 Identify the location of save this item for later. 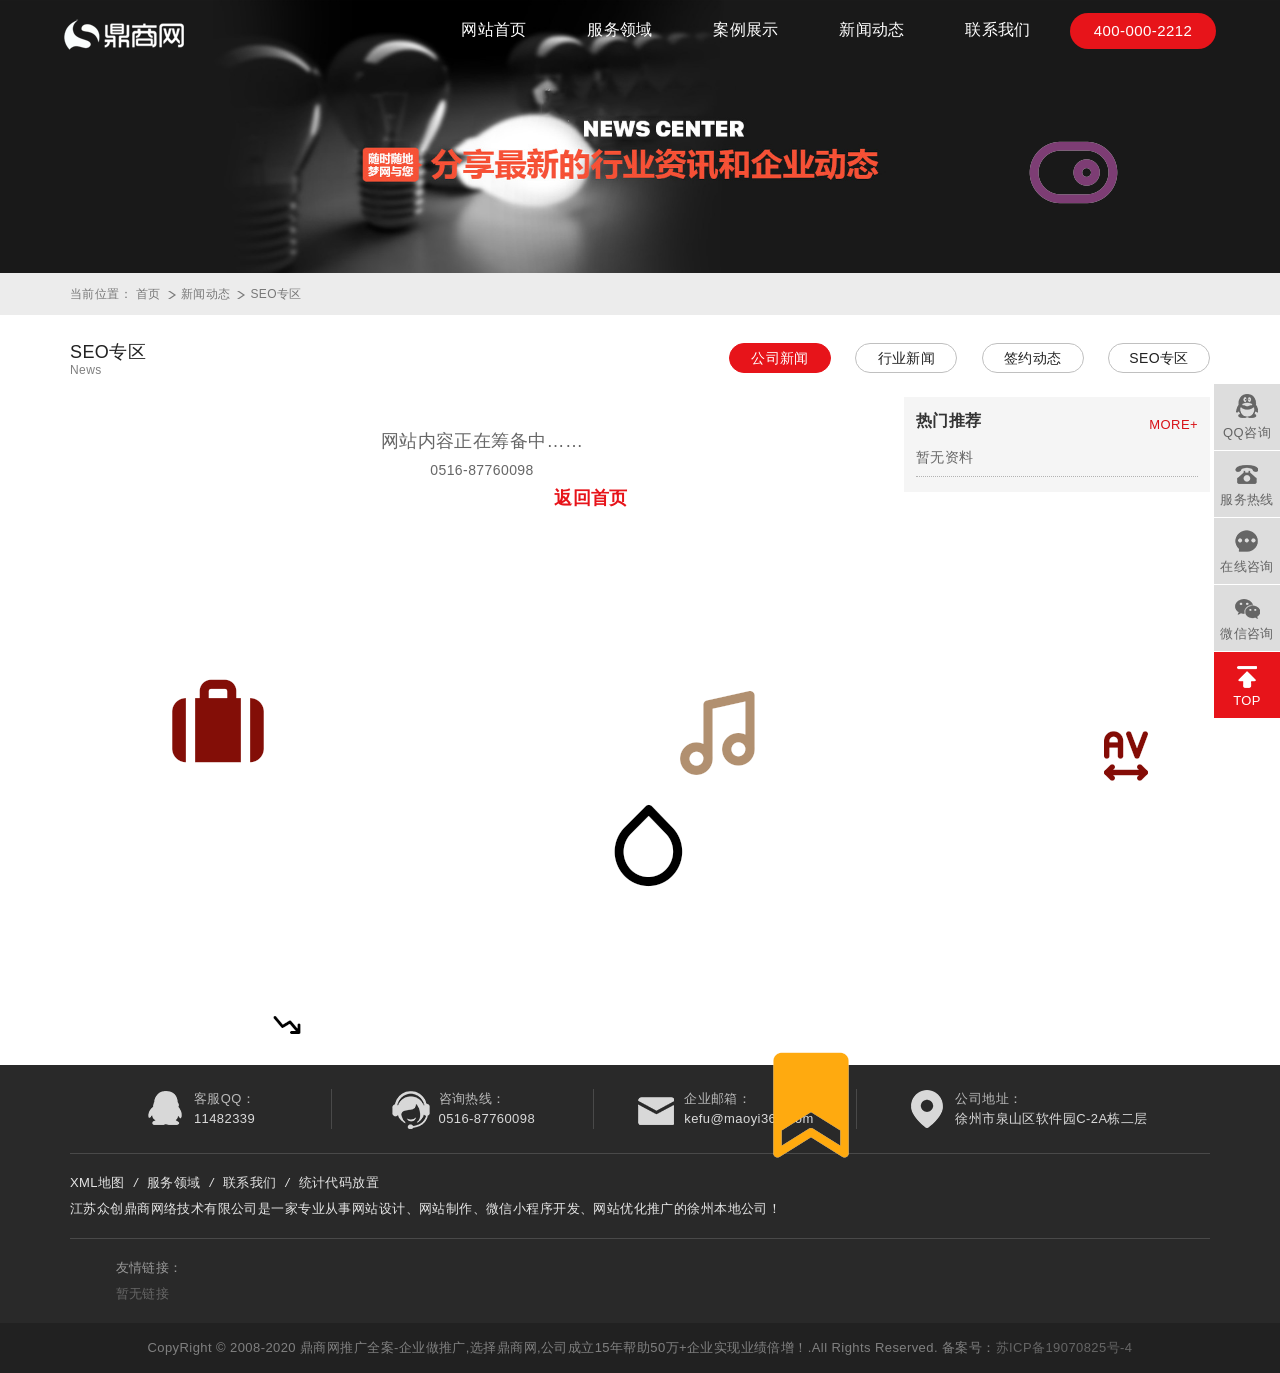
(811, 1103).